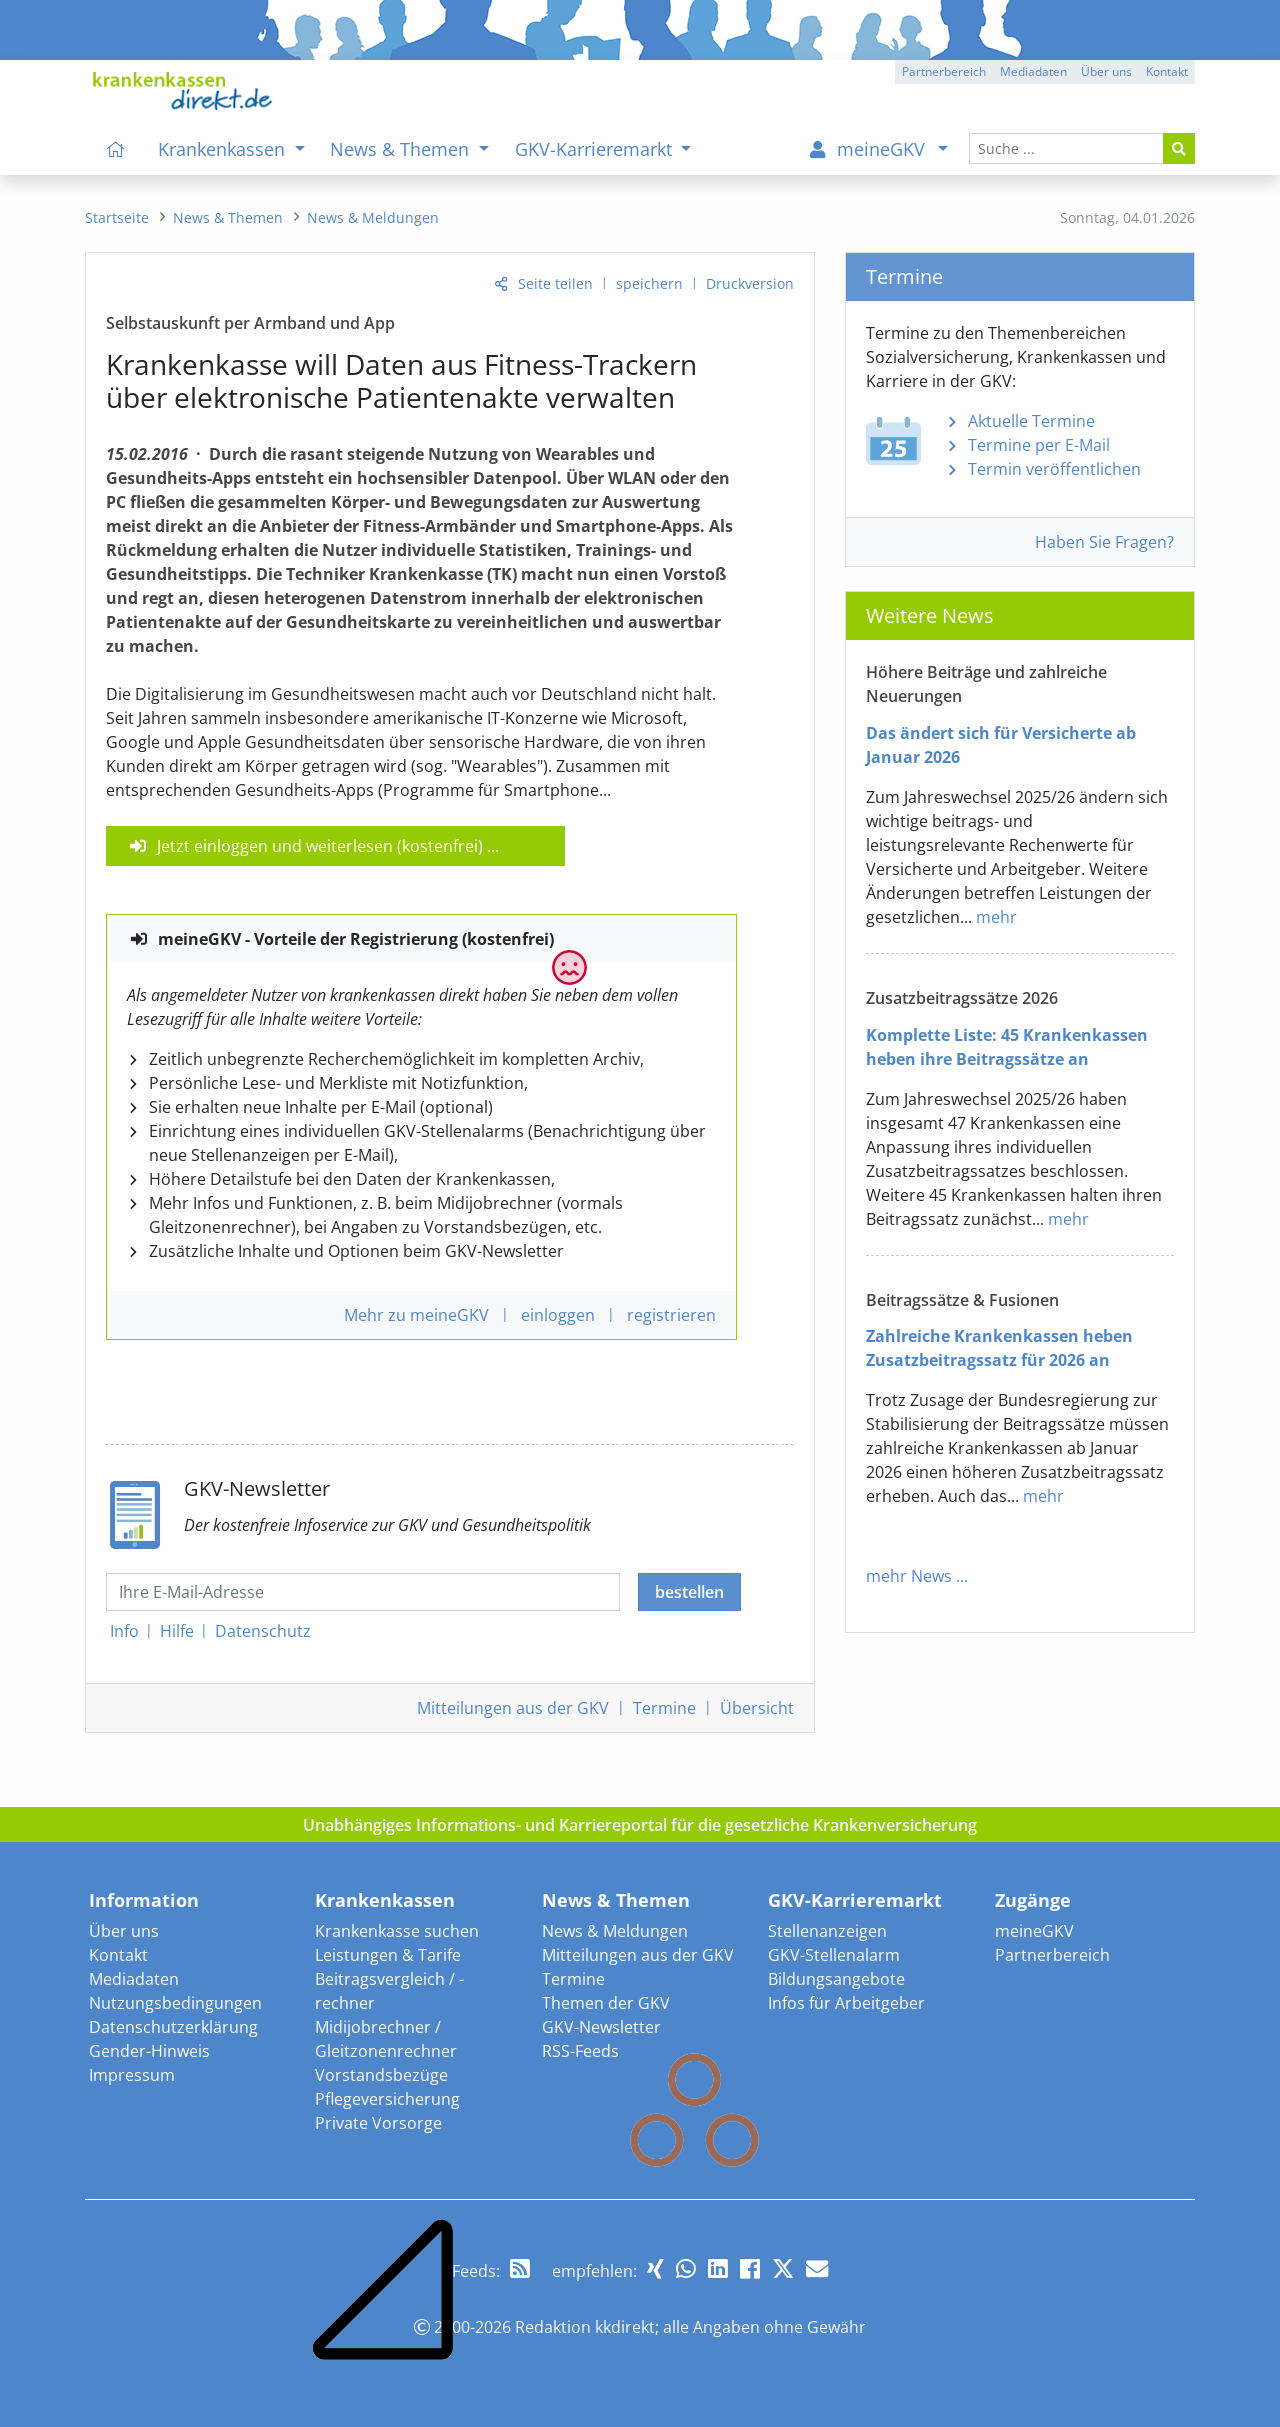  I want to click on indicates nervous or anxious status, so click(569, 967).